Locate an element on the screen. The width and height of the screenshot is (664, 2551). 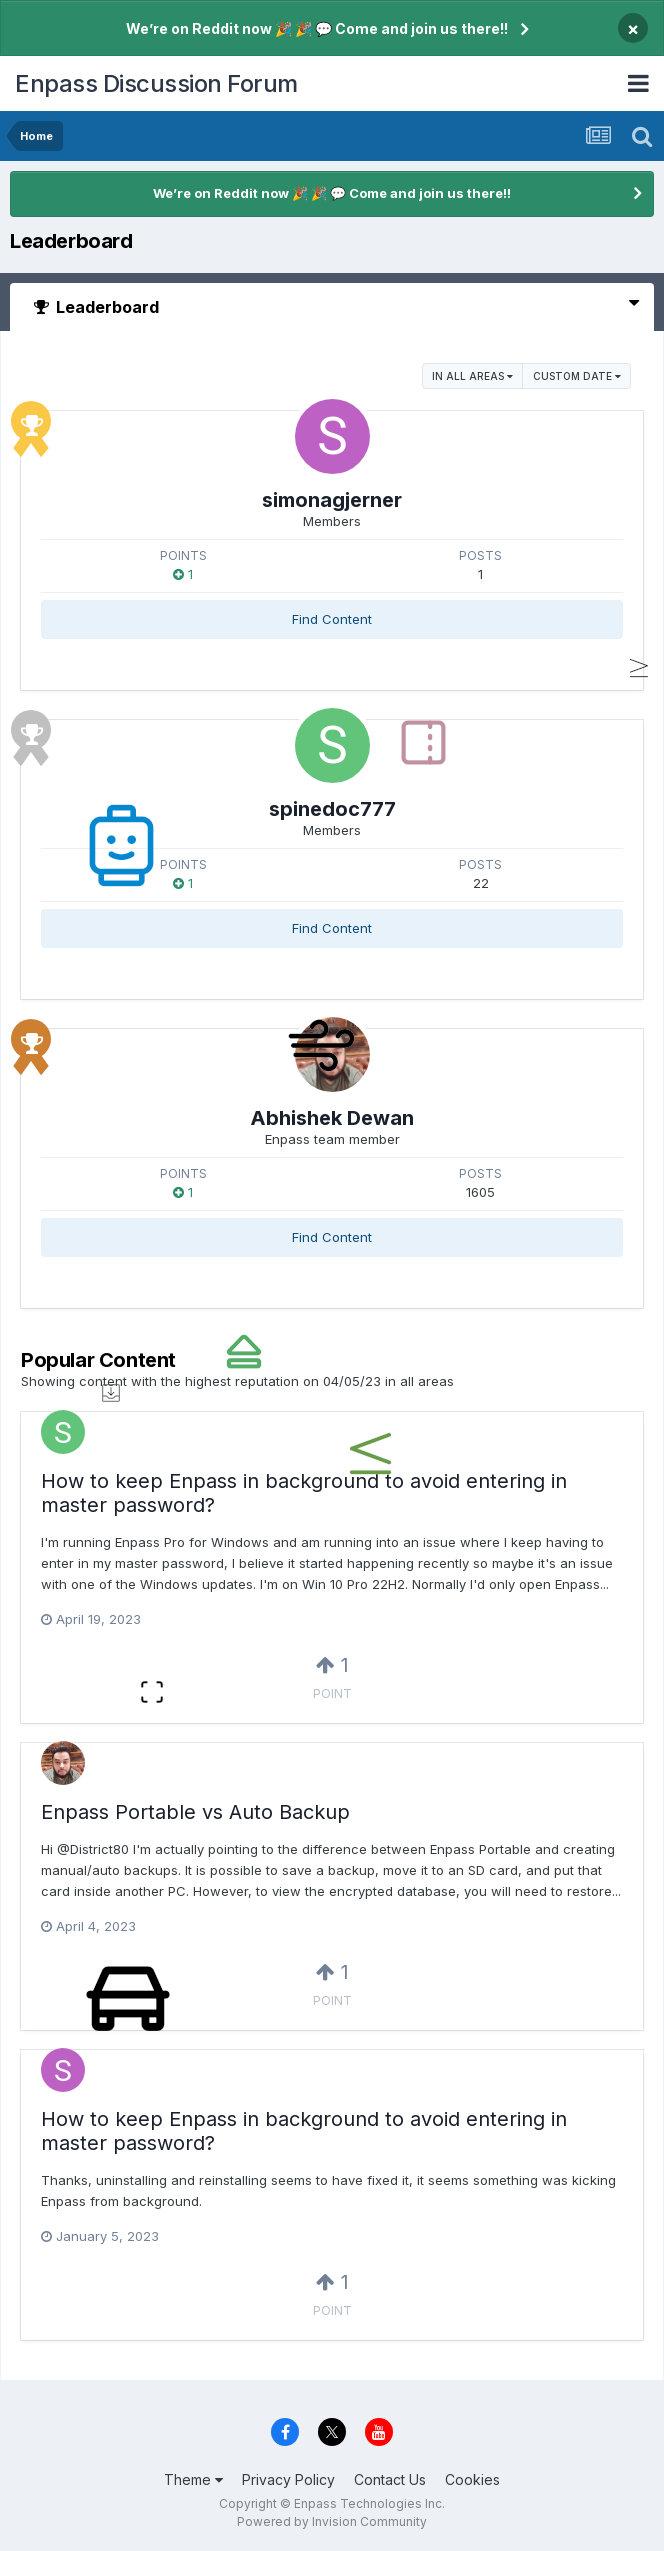
access lego or building block features is located at coordinates (121, 845).